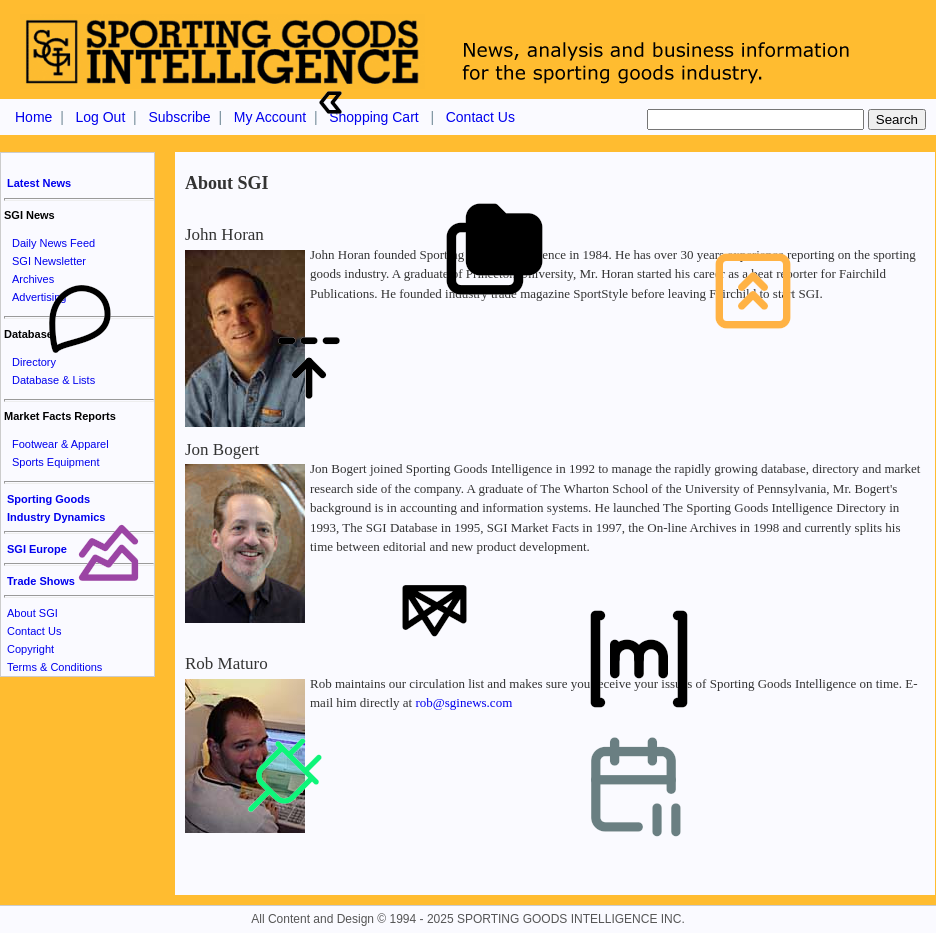 The height and width of the screenshot is (933, 936). What do you see at coordinates (309, 368) in the screenshot?
I see `upload to a draft or pending state` at bounding box center [309, 368].